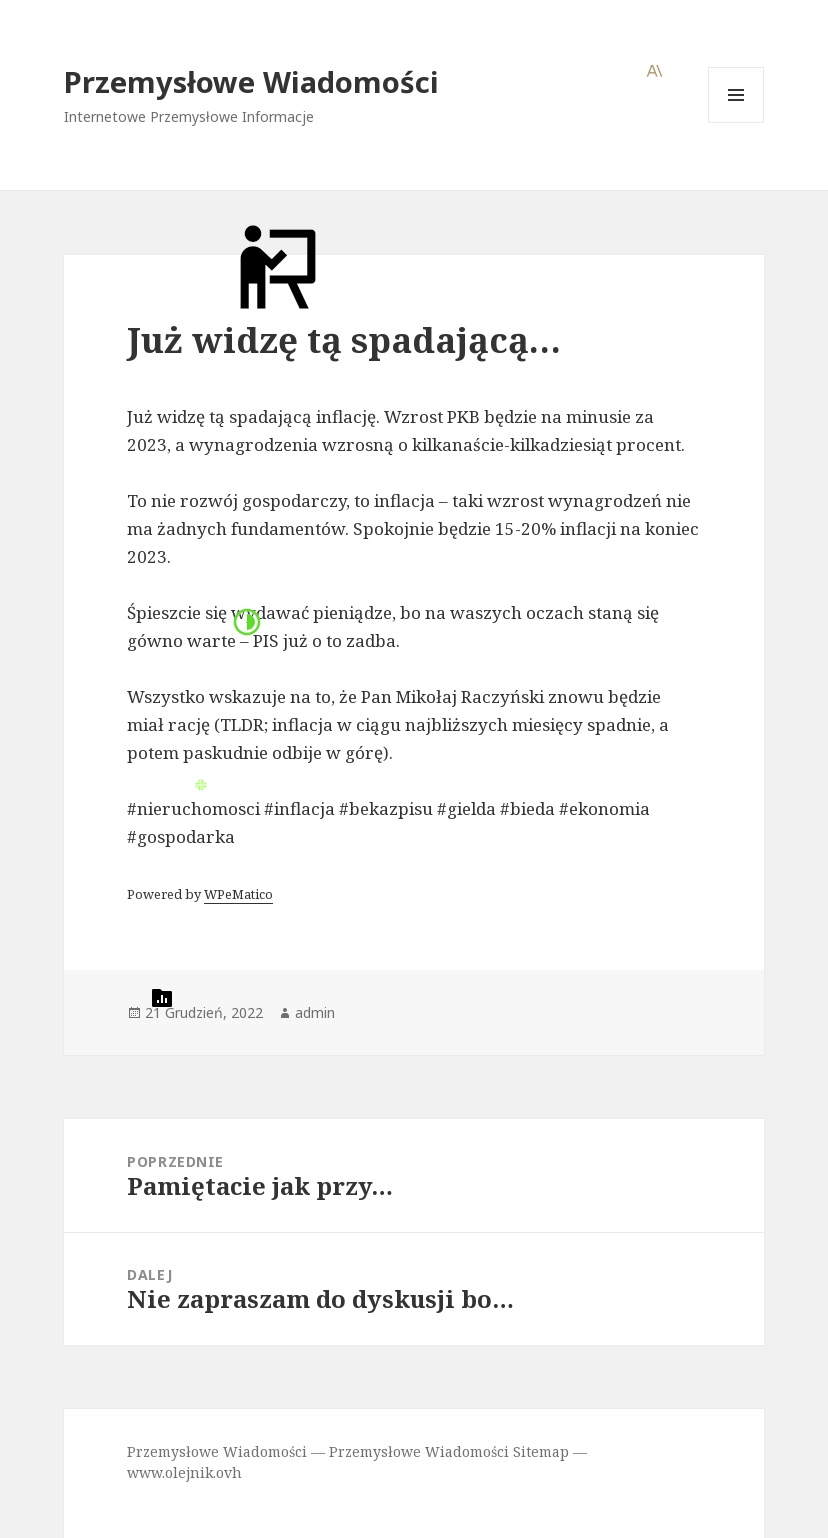  Describe the element at coordinates (162, 998) in the screenshot. I see `open analytics or reports folder` at that location.